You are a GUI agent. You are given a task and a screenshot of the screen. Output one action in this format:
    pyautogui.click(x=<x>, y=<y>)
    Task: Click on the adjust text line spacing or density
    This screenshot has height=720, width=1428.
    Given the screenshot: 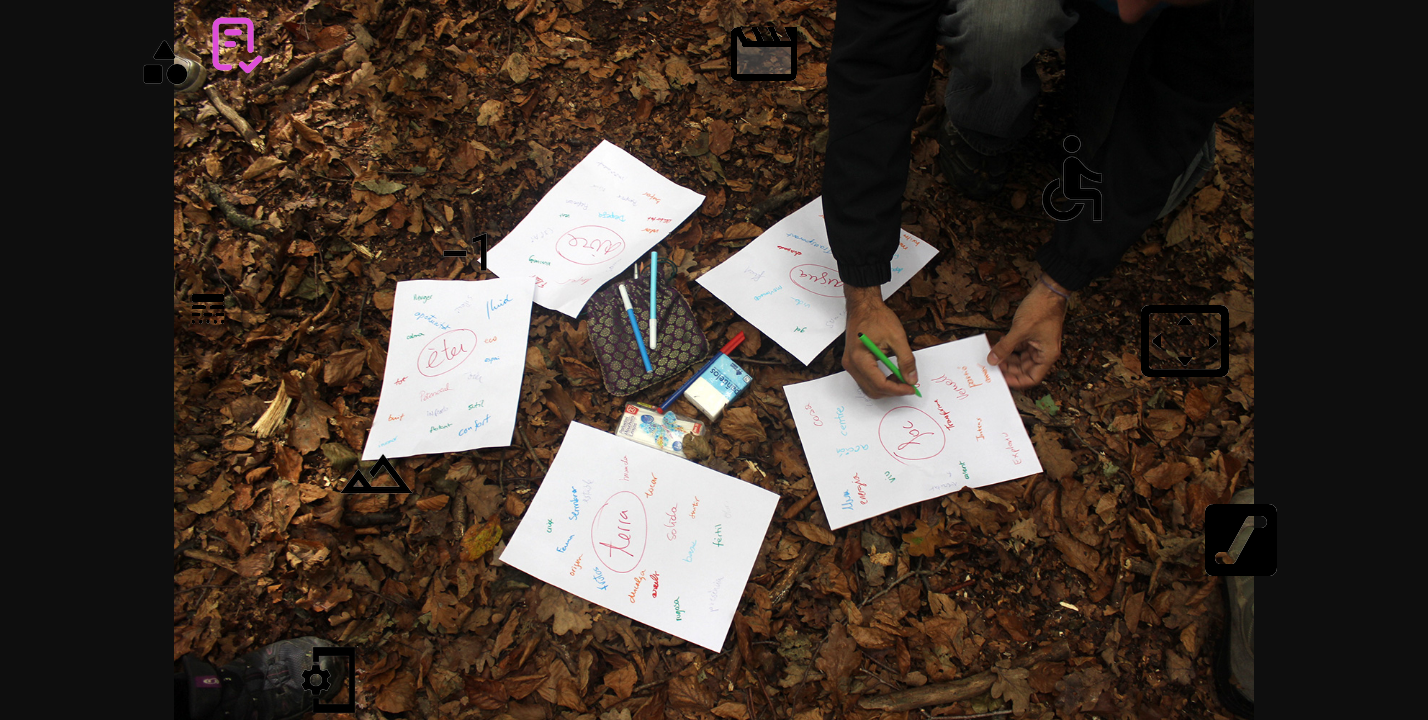 What is the action you would take?
    pyautogui.click(x=208, y=309)
    